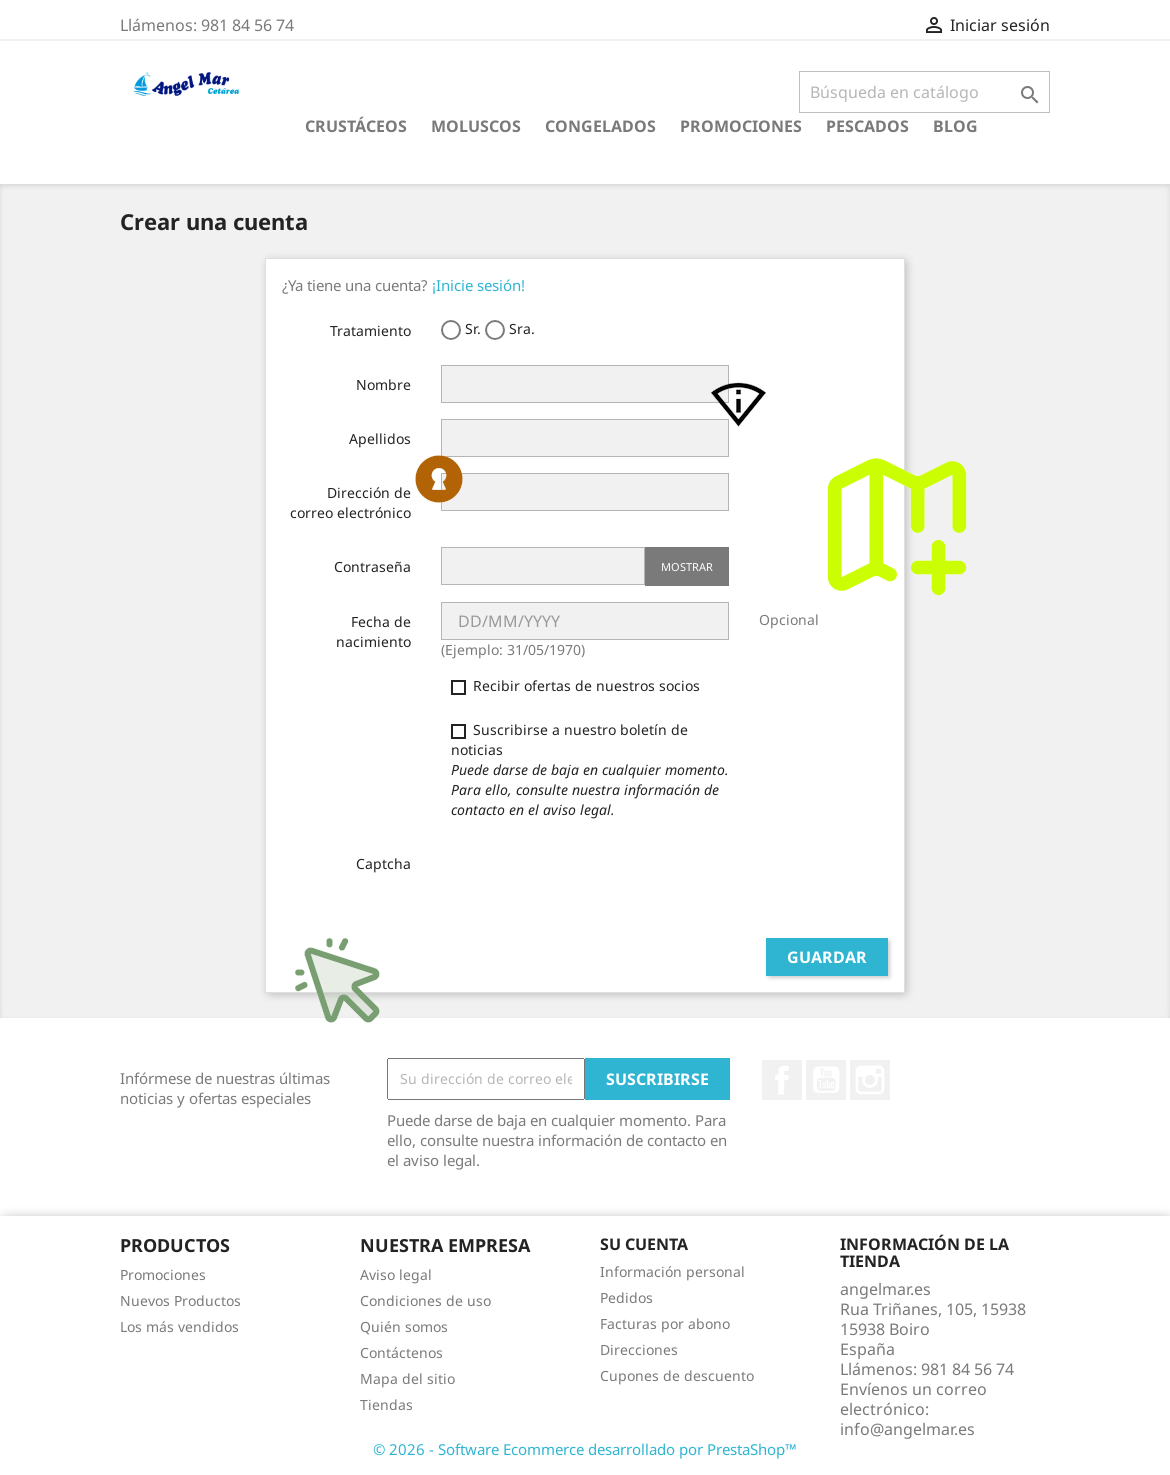  What do you see at coordinates (439, 479) in the screenshot?
I see `access security or privacy settings` at bounding box center [439, 479].